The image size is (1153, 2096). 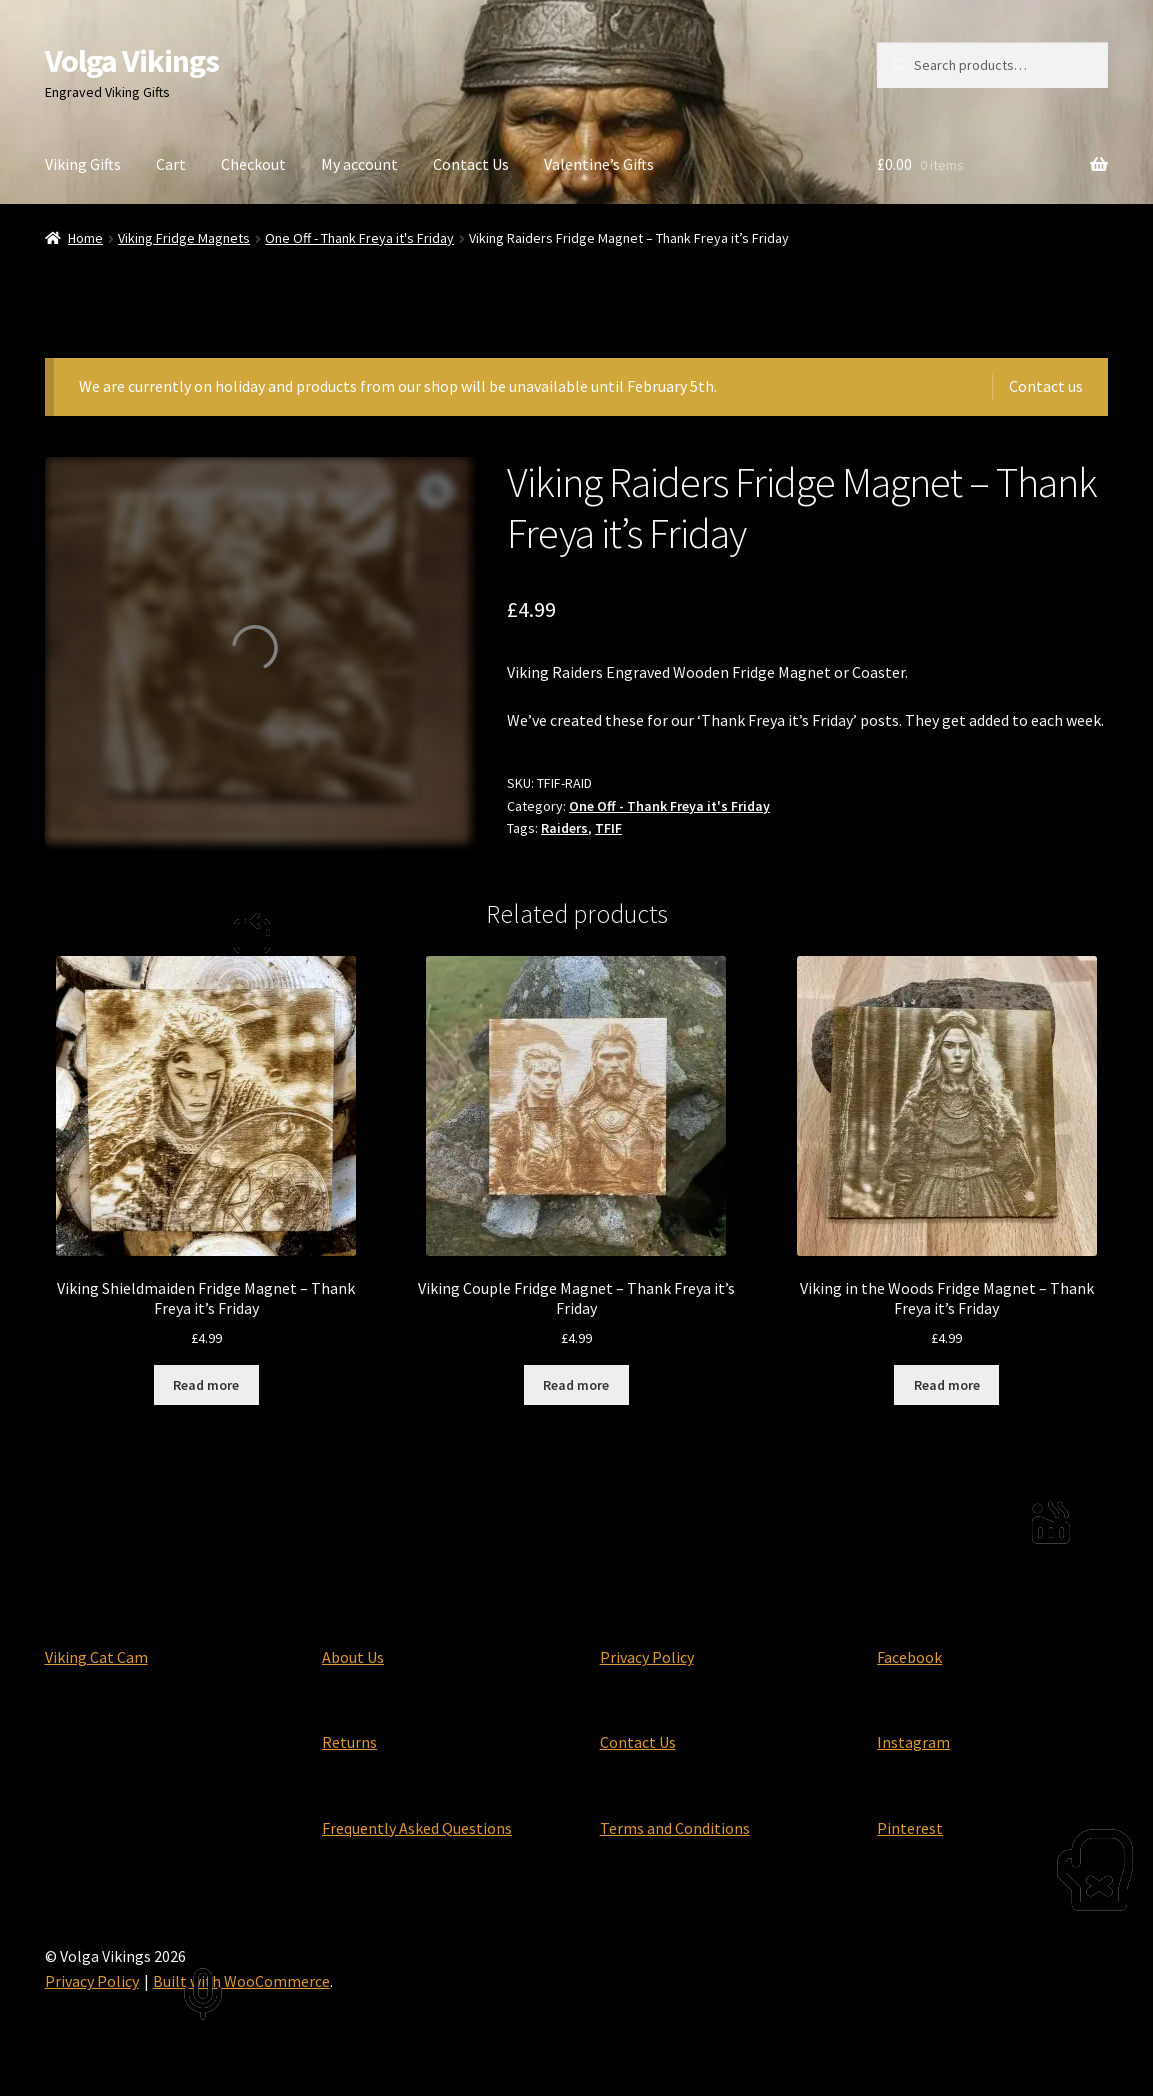 What do you see at coordinates (1096, 1871) in the screenshot?
I see `access boxing or combat sports content` at bounding box center [1096, 1871].